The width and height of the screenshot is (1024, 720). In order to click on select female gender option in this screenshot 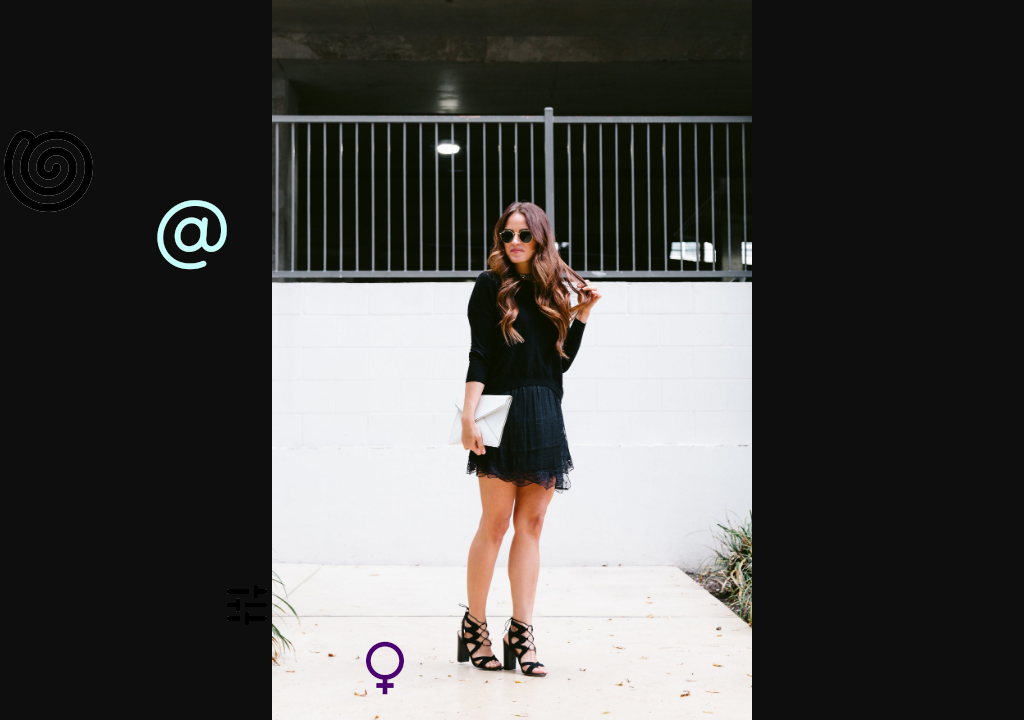, I will do `click(385, 668)`.